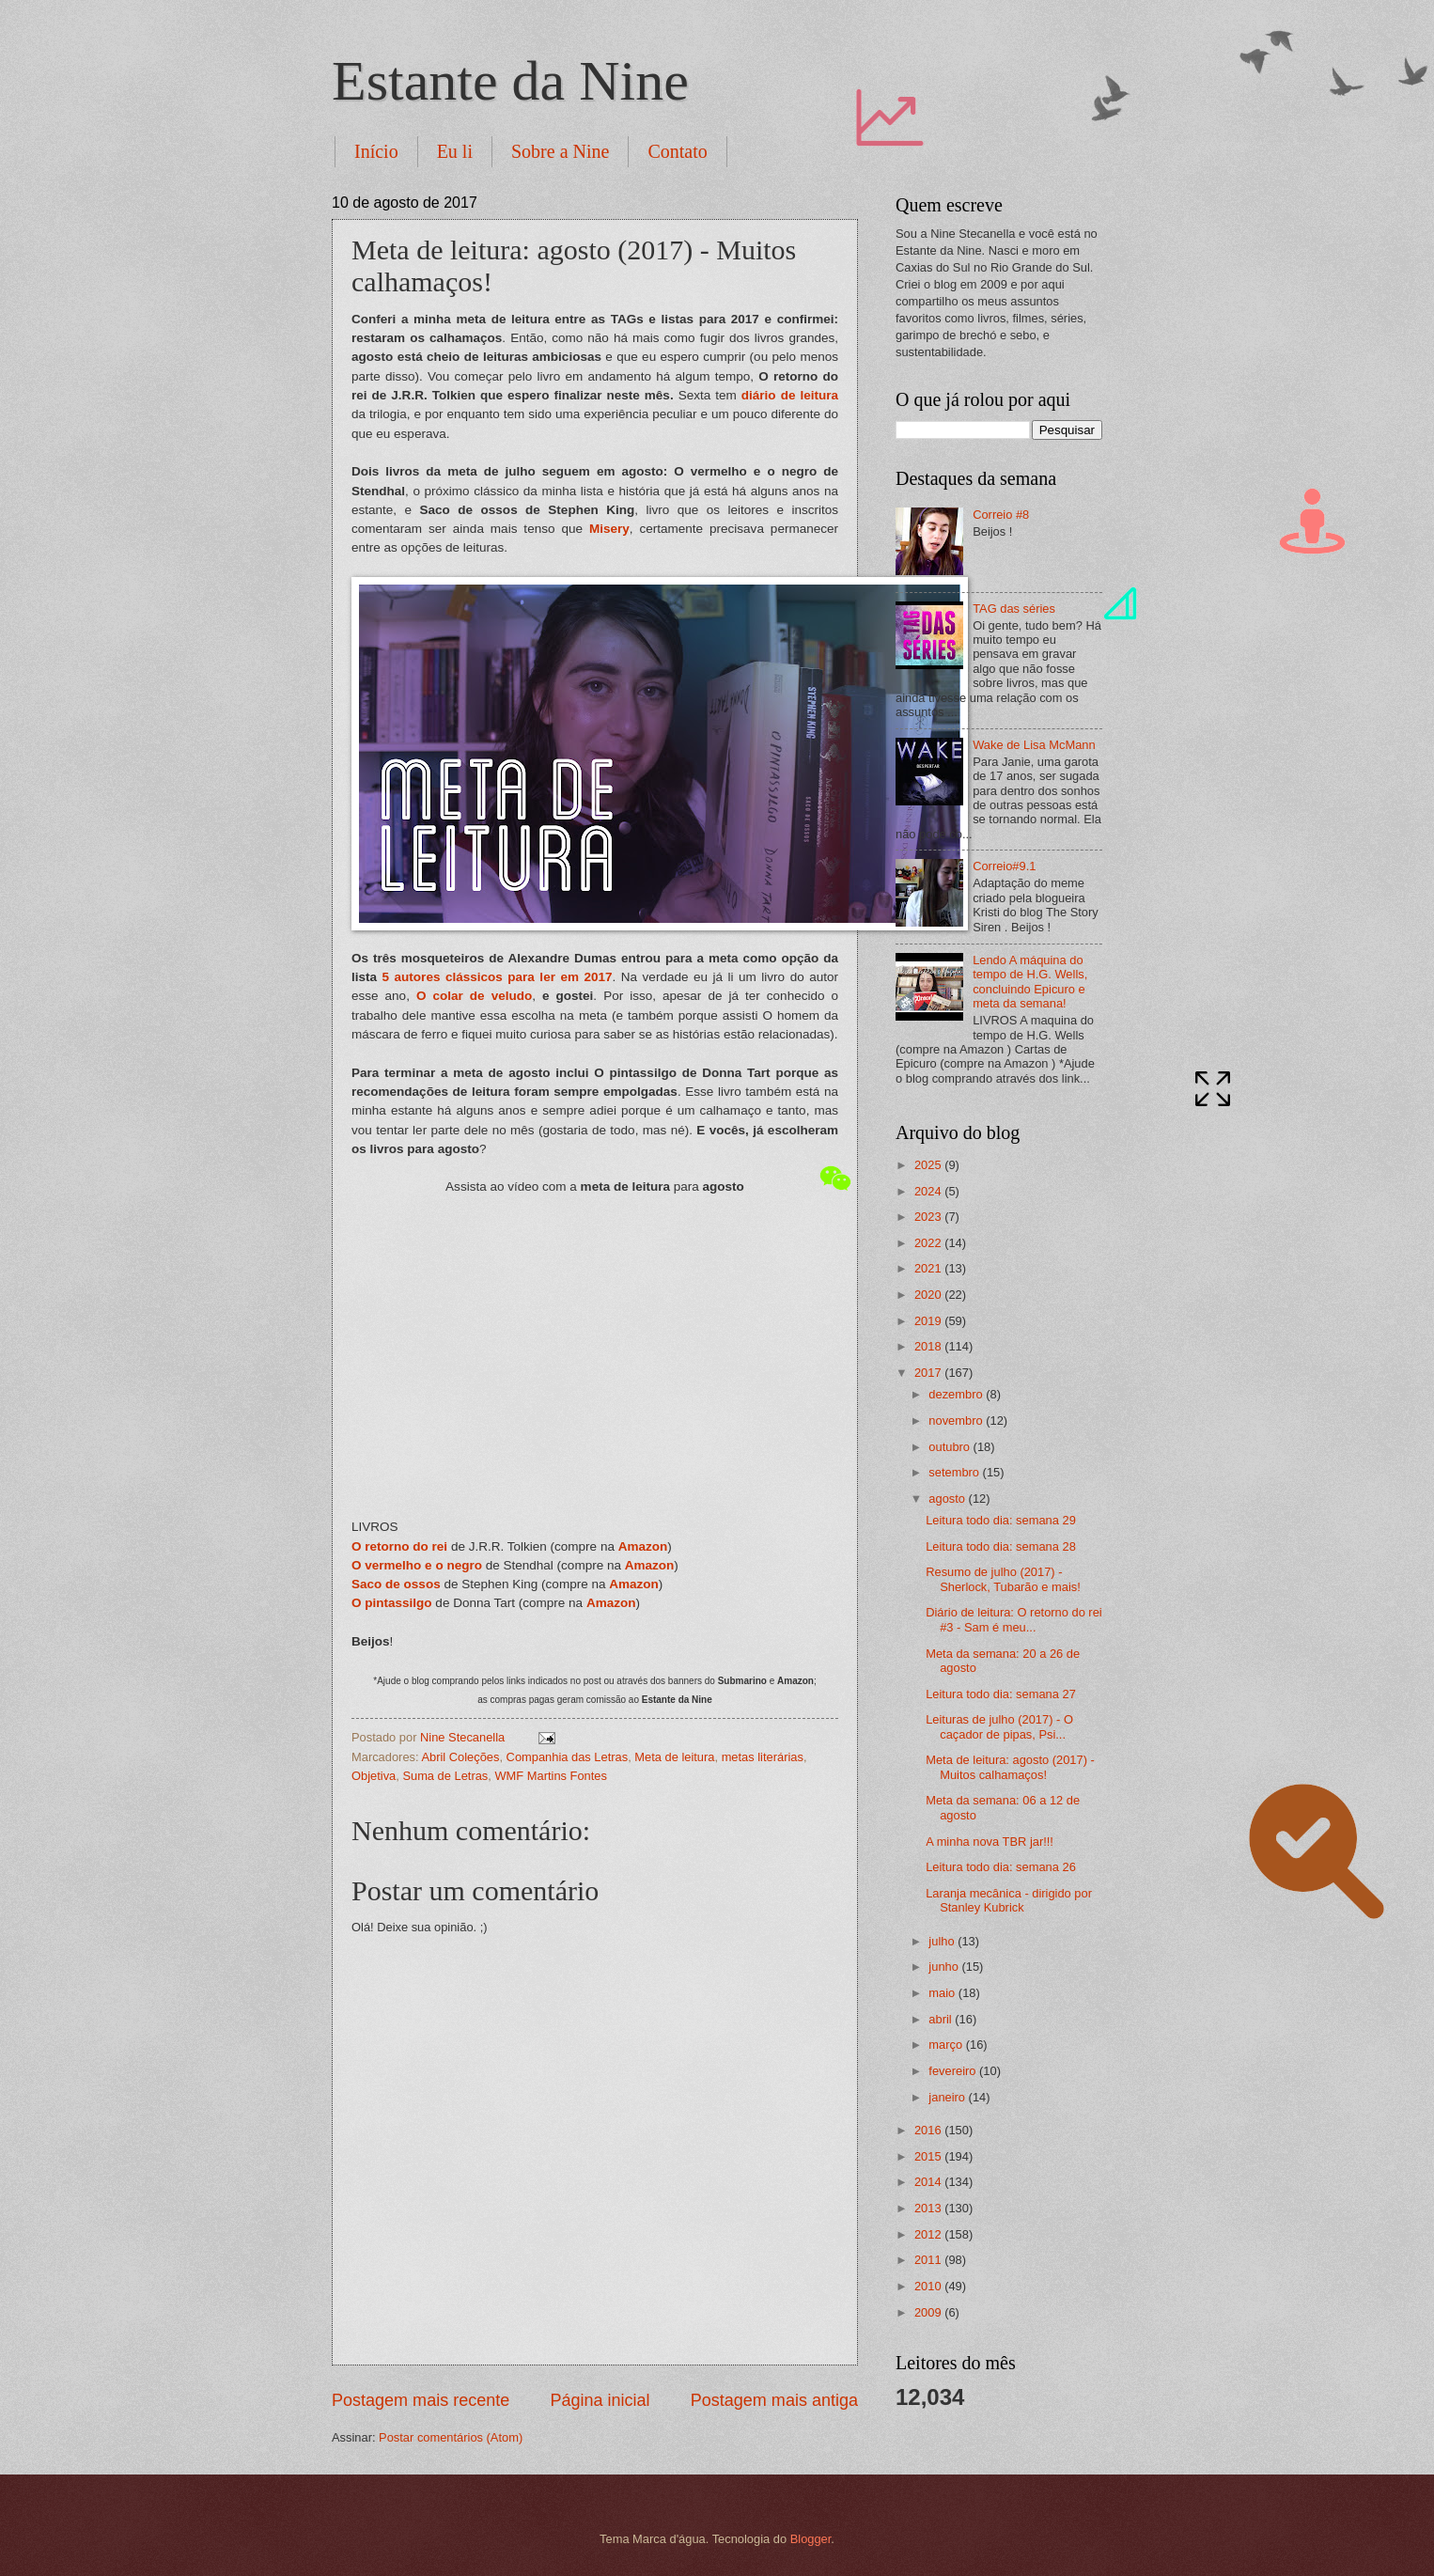 This screenshot has width=1434, height=2576. What do you see at coordinates (1317, 1851) in the screenshot?
I see `search completed successfully` at bounding box center [1317, 1851].